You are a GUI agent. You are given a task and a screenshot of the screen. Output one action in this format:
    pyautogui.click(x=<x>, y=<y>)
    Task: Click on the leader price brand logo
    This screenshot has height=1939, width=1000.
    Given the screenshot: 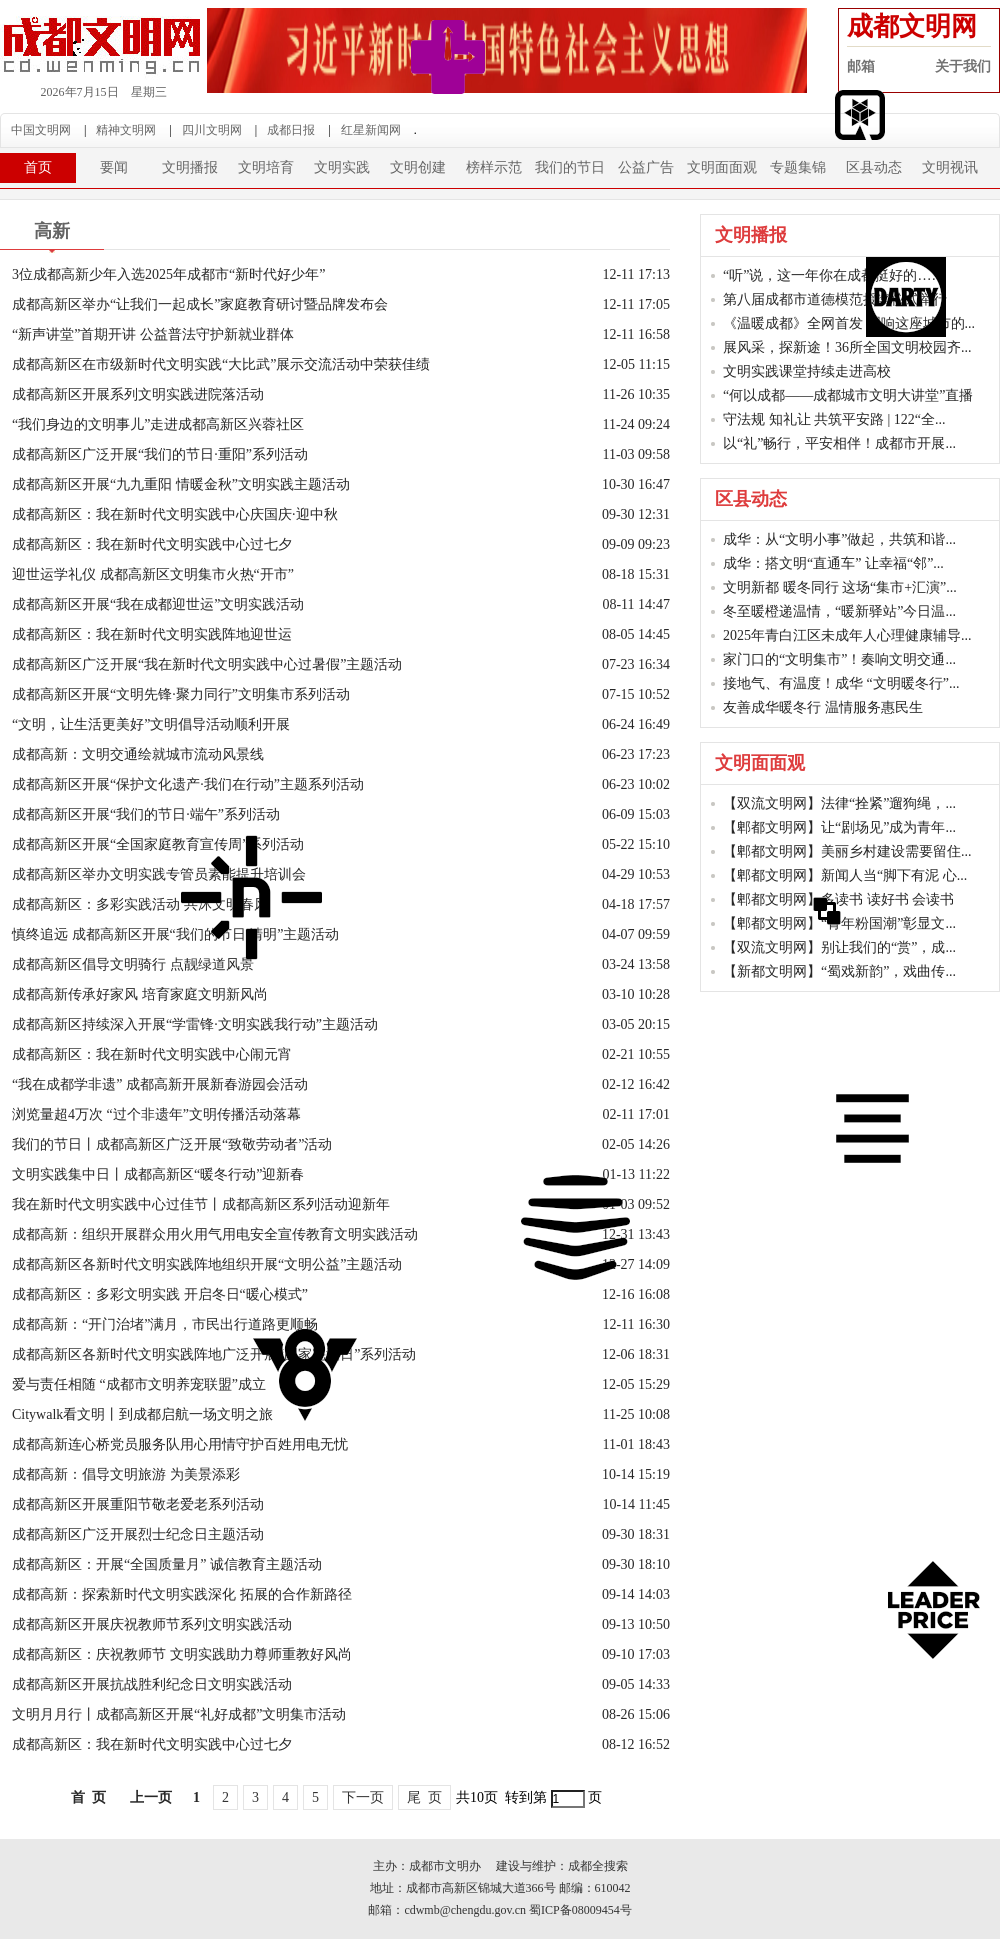 What is the action you would take?
    pyautogui.click(x=934, y=1610)
    